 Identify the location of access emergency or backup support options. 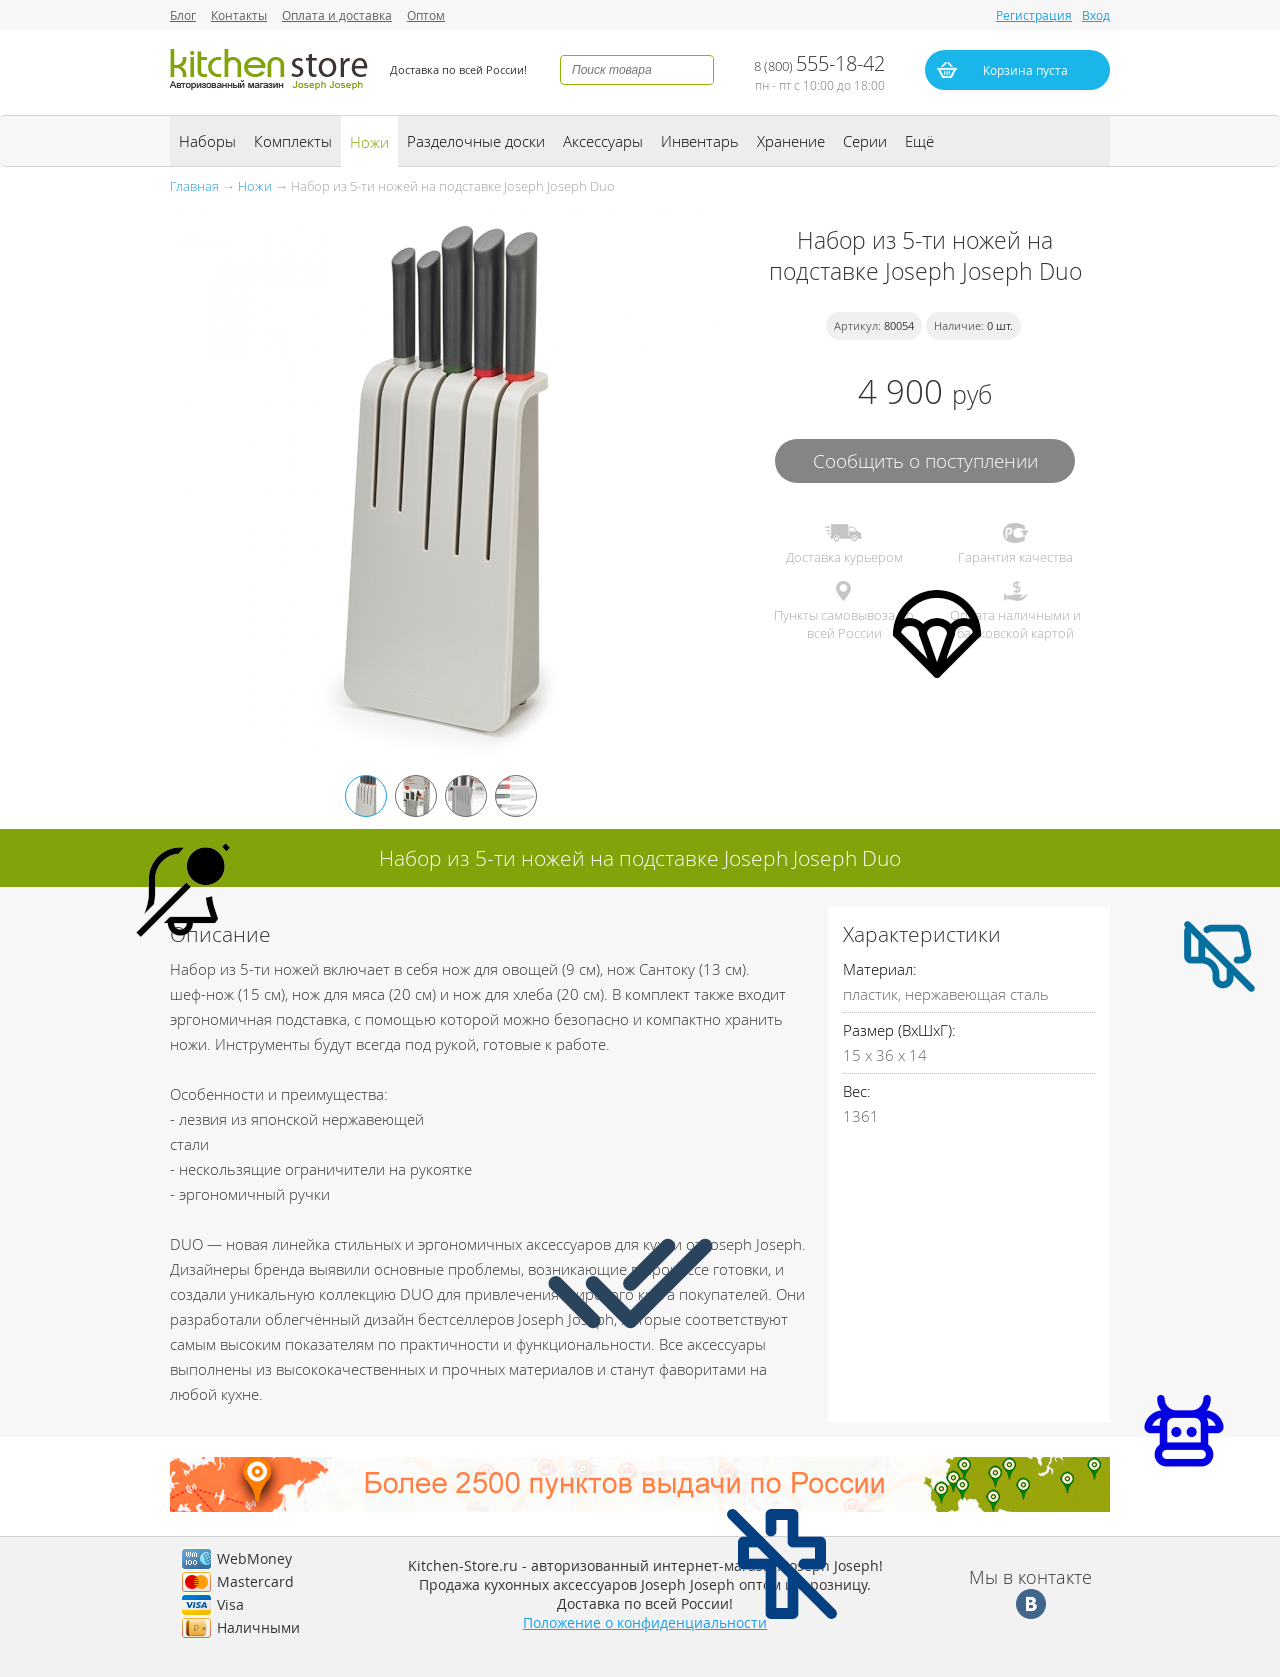
(937, 634).